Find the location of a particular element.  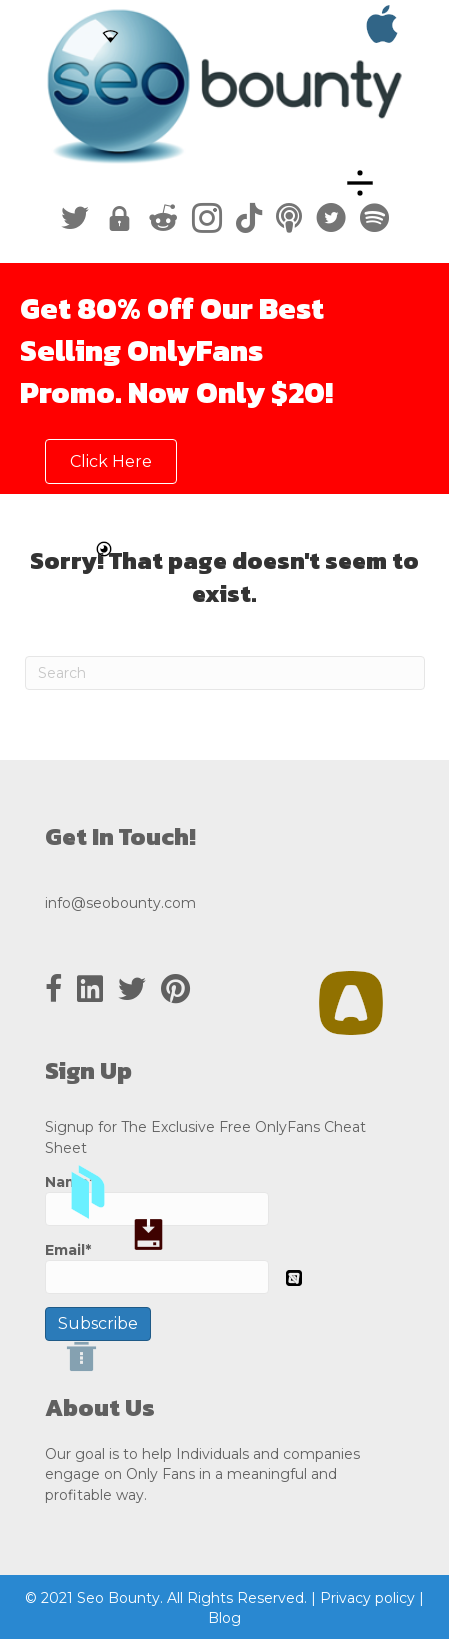

install an app or software is located at coordinates (148, 1234).